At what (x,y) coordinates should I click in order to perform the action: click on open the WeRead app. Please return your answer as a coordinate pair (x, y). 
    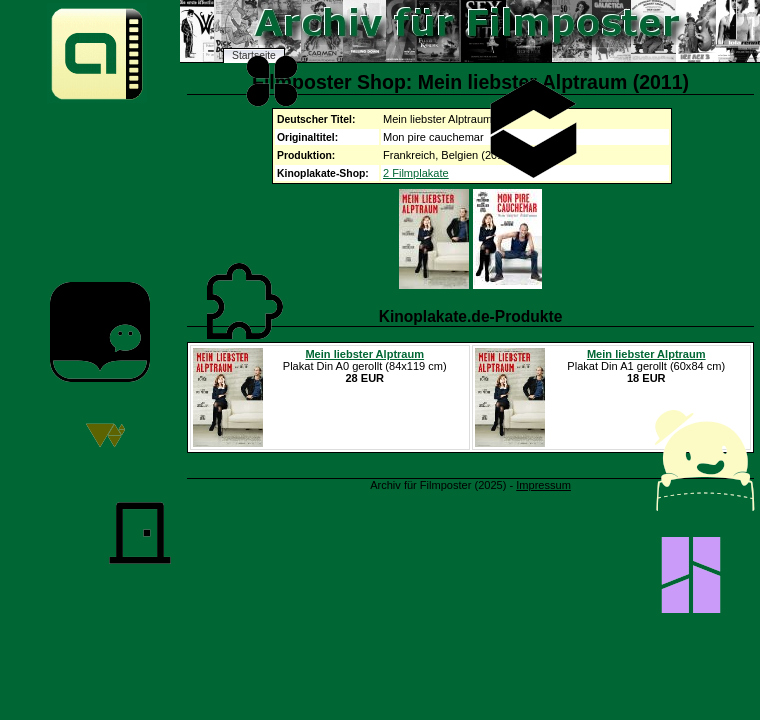
    Looking at the image, I should click on (100, 332).